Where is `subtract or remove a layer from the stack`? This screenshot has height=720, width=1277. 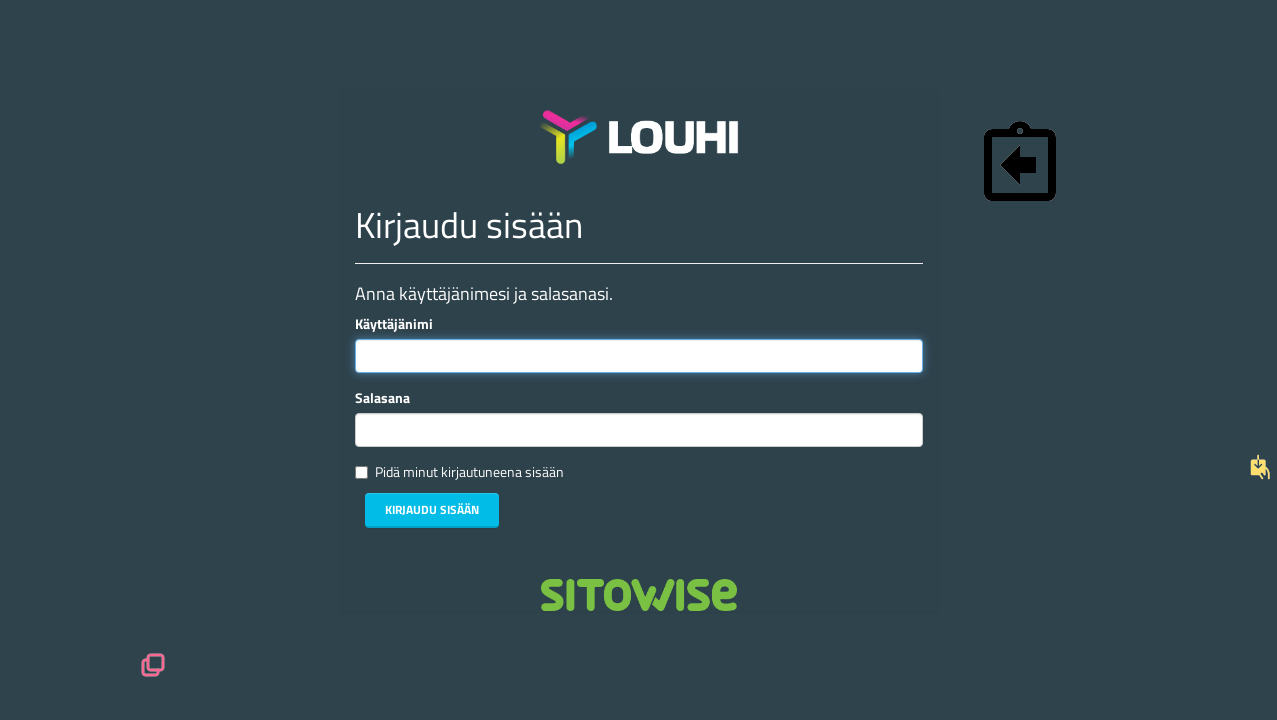 subtract or remove a layer from the stack is located at coordinates (153, 665).